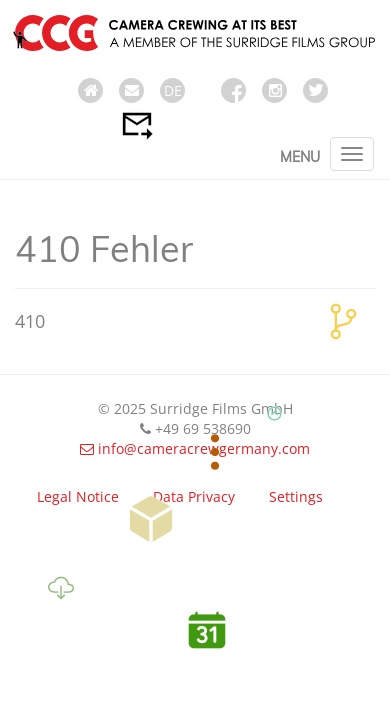  What do you see at coordinates (207, 630) in the screenshot?
I see `view or select a specific date` at bounding box center [207, 630].